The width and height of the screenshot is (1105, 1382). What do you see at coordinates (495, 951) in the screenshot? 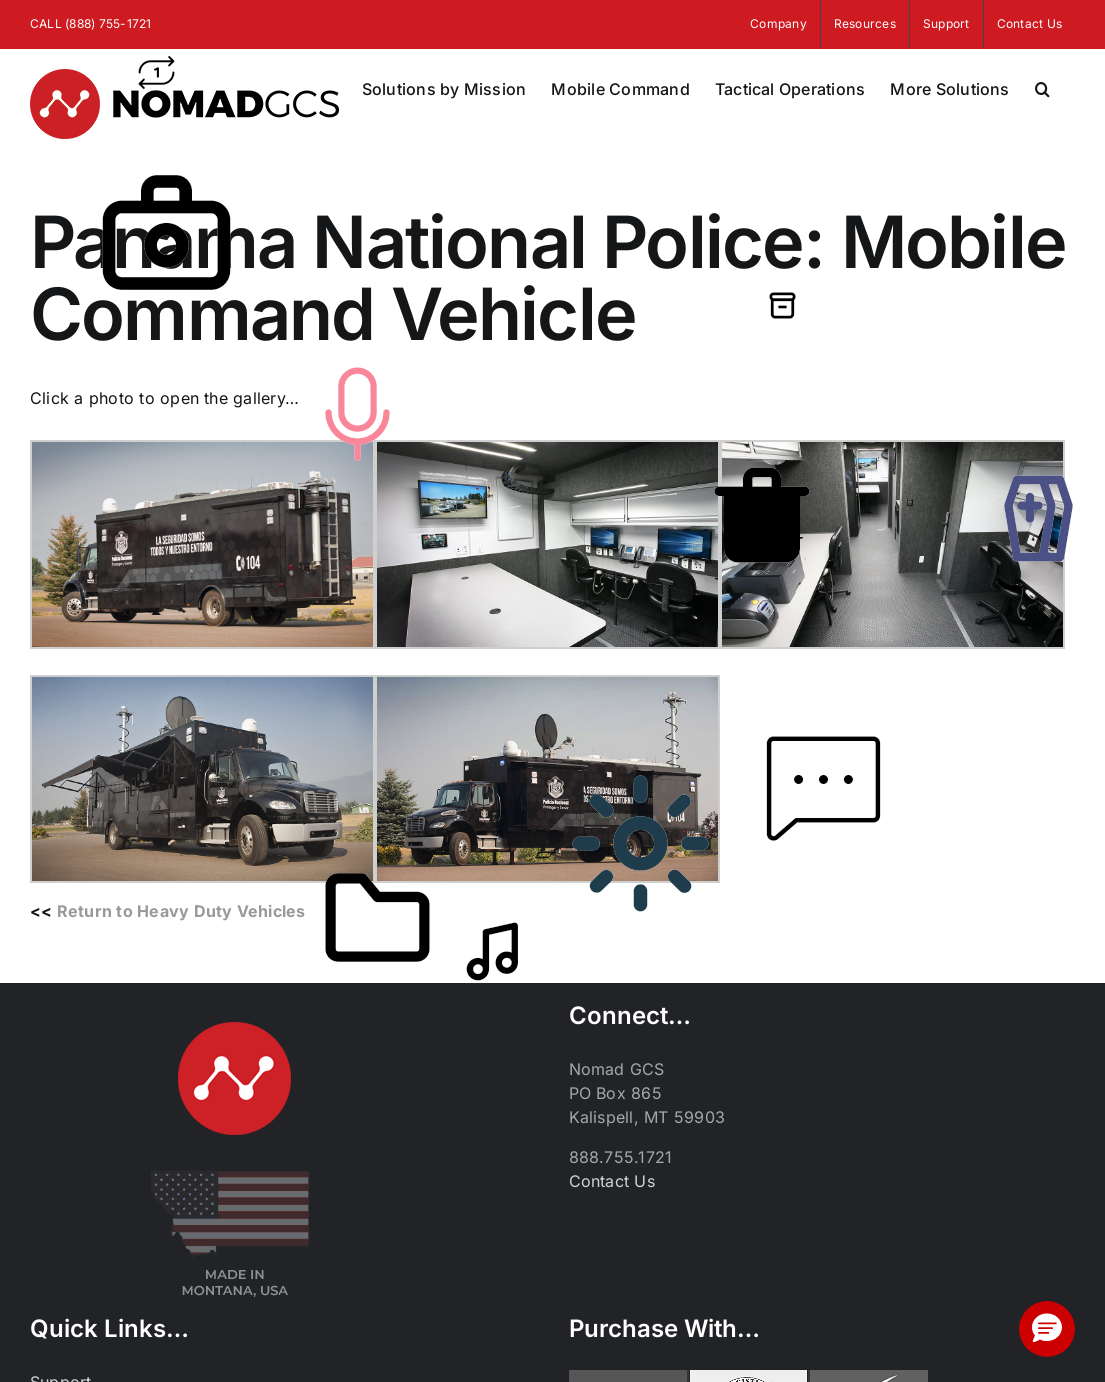
I see `access music library or player` at bounding box center [495, 951].